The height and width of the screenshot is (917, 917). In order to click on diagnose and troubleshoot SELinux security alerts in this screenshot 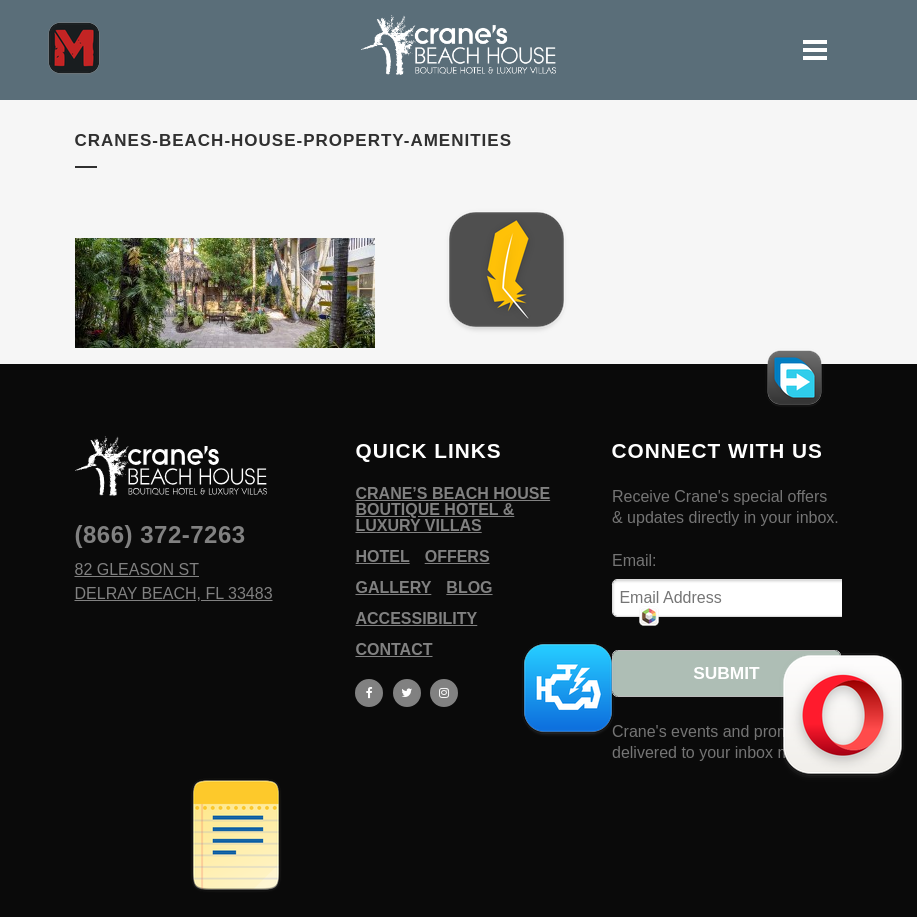, I will do `click(568, 688)`.